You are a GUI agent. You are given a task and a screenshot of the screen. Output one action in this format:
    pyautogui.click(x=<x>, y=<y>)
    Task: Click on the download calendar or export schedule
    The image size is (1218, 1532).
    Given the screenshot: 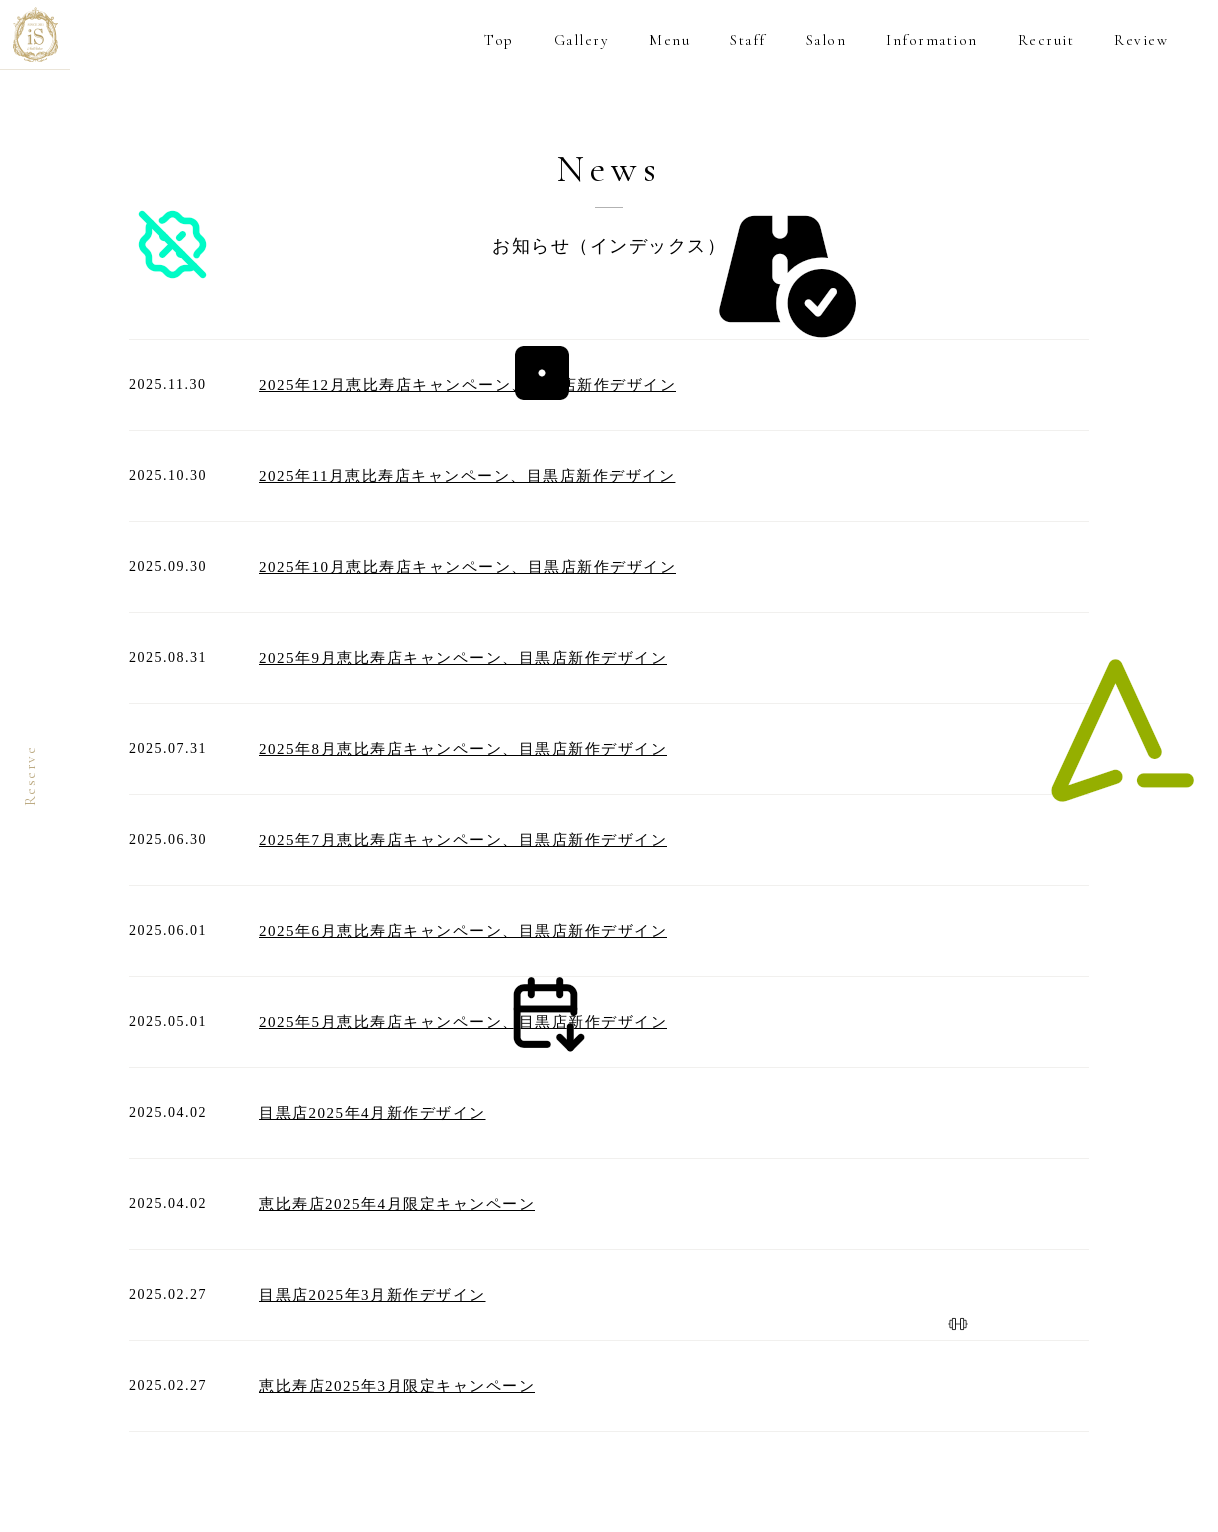 What is the action you would take?
    pyautogui.click(x=545, y=1012)
    